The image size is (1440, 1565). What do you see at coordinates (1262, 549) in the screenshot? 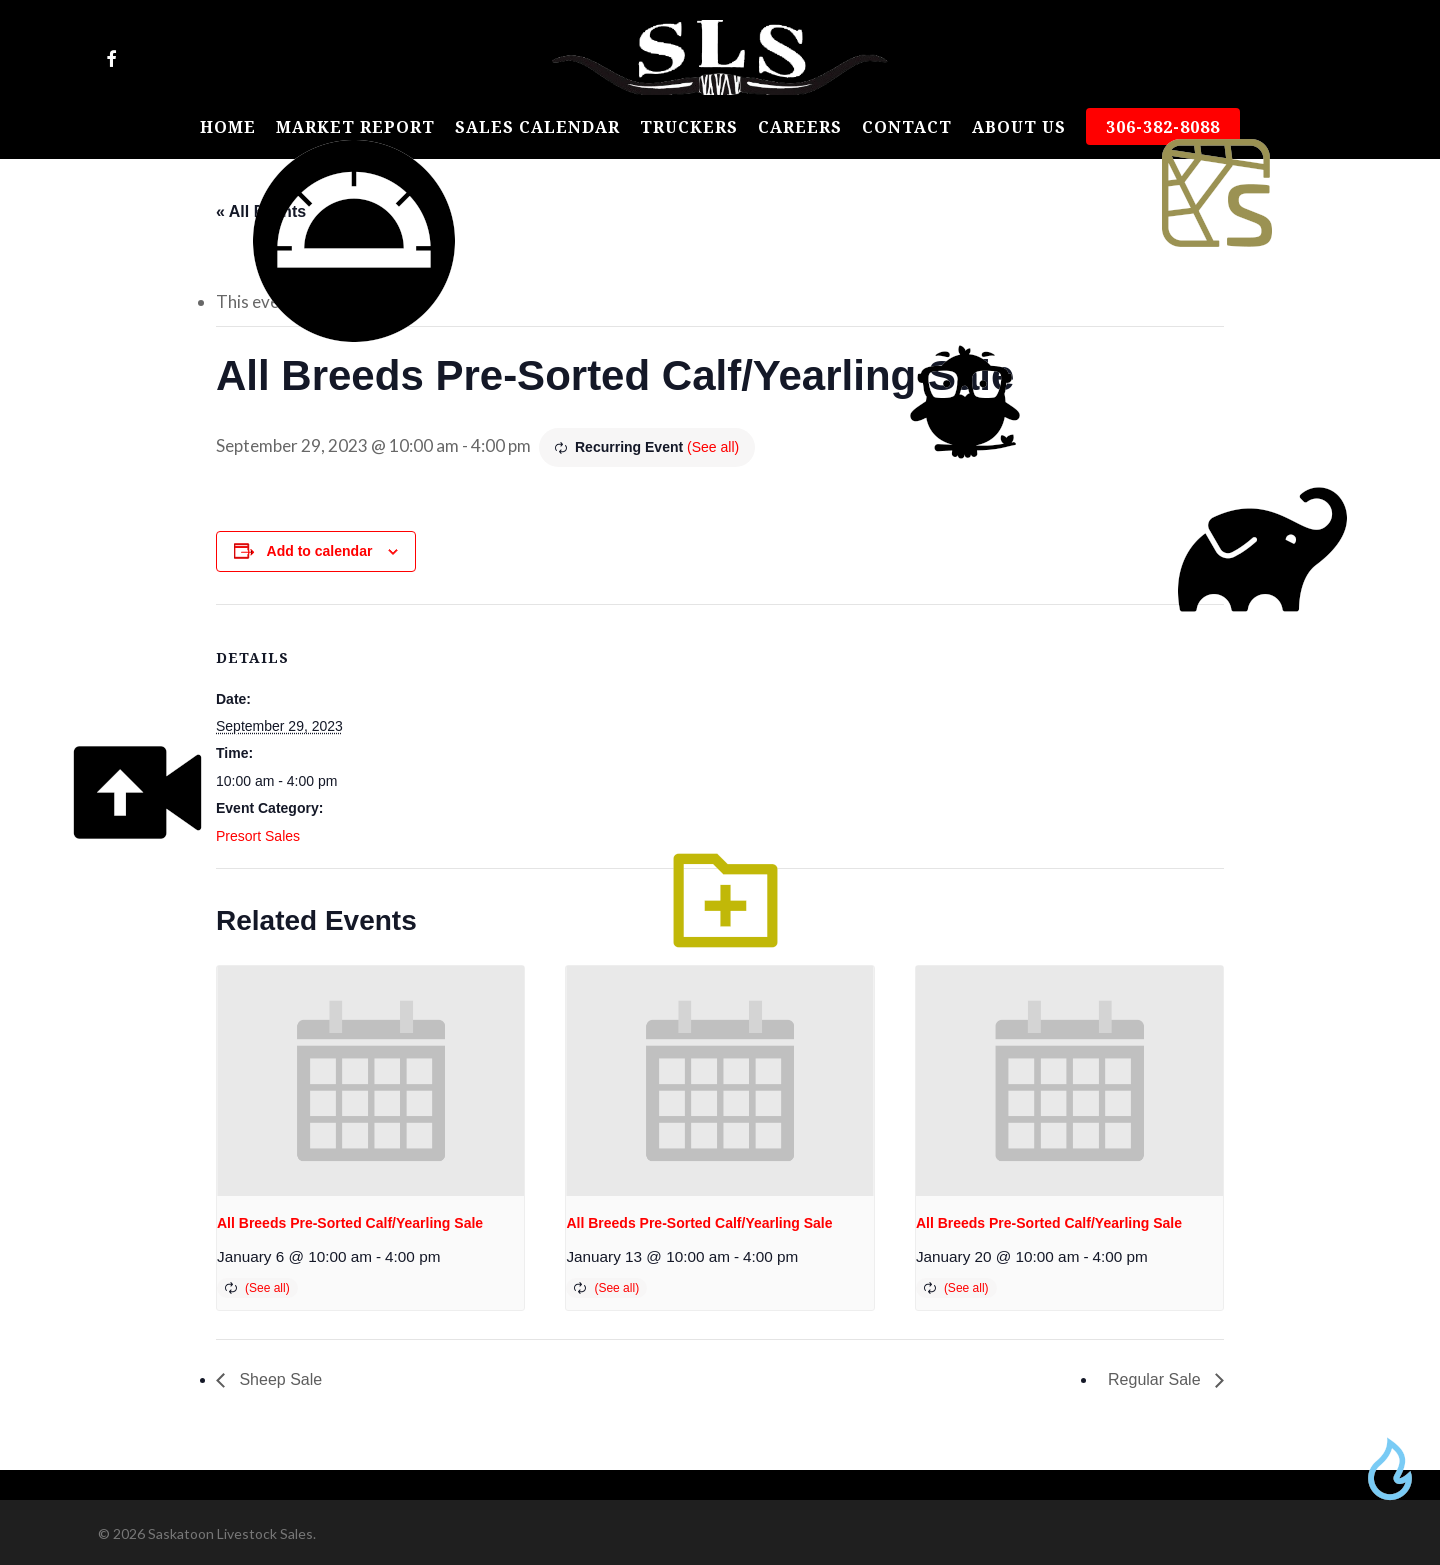
I see `Gradle build automation tool logo` at bounding box center [1262, 549].